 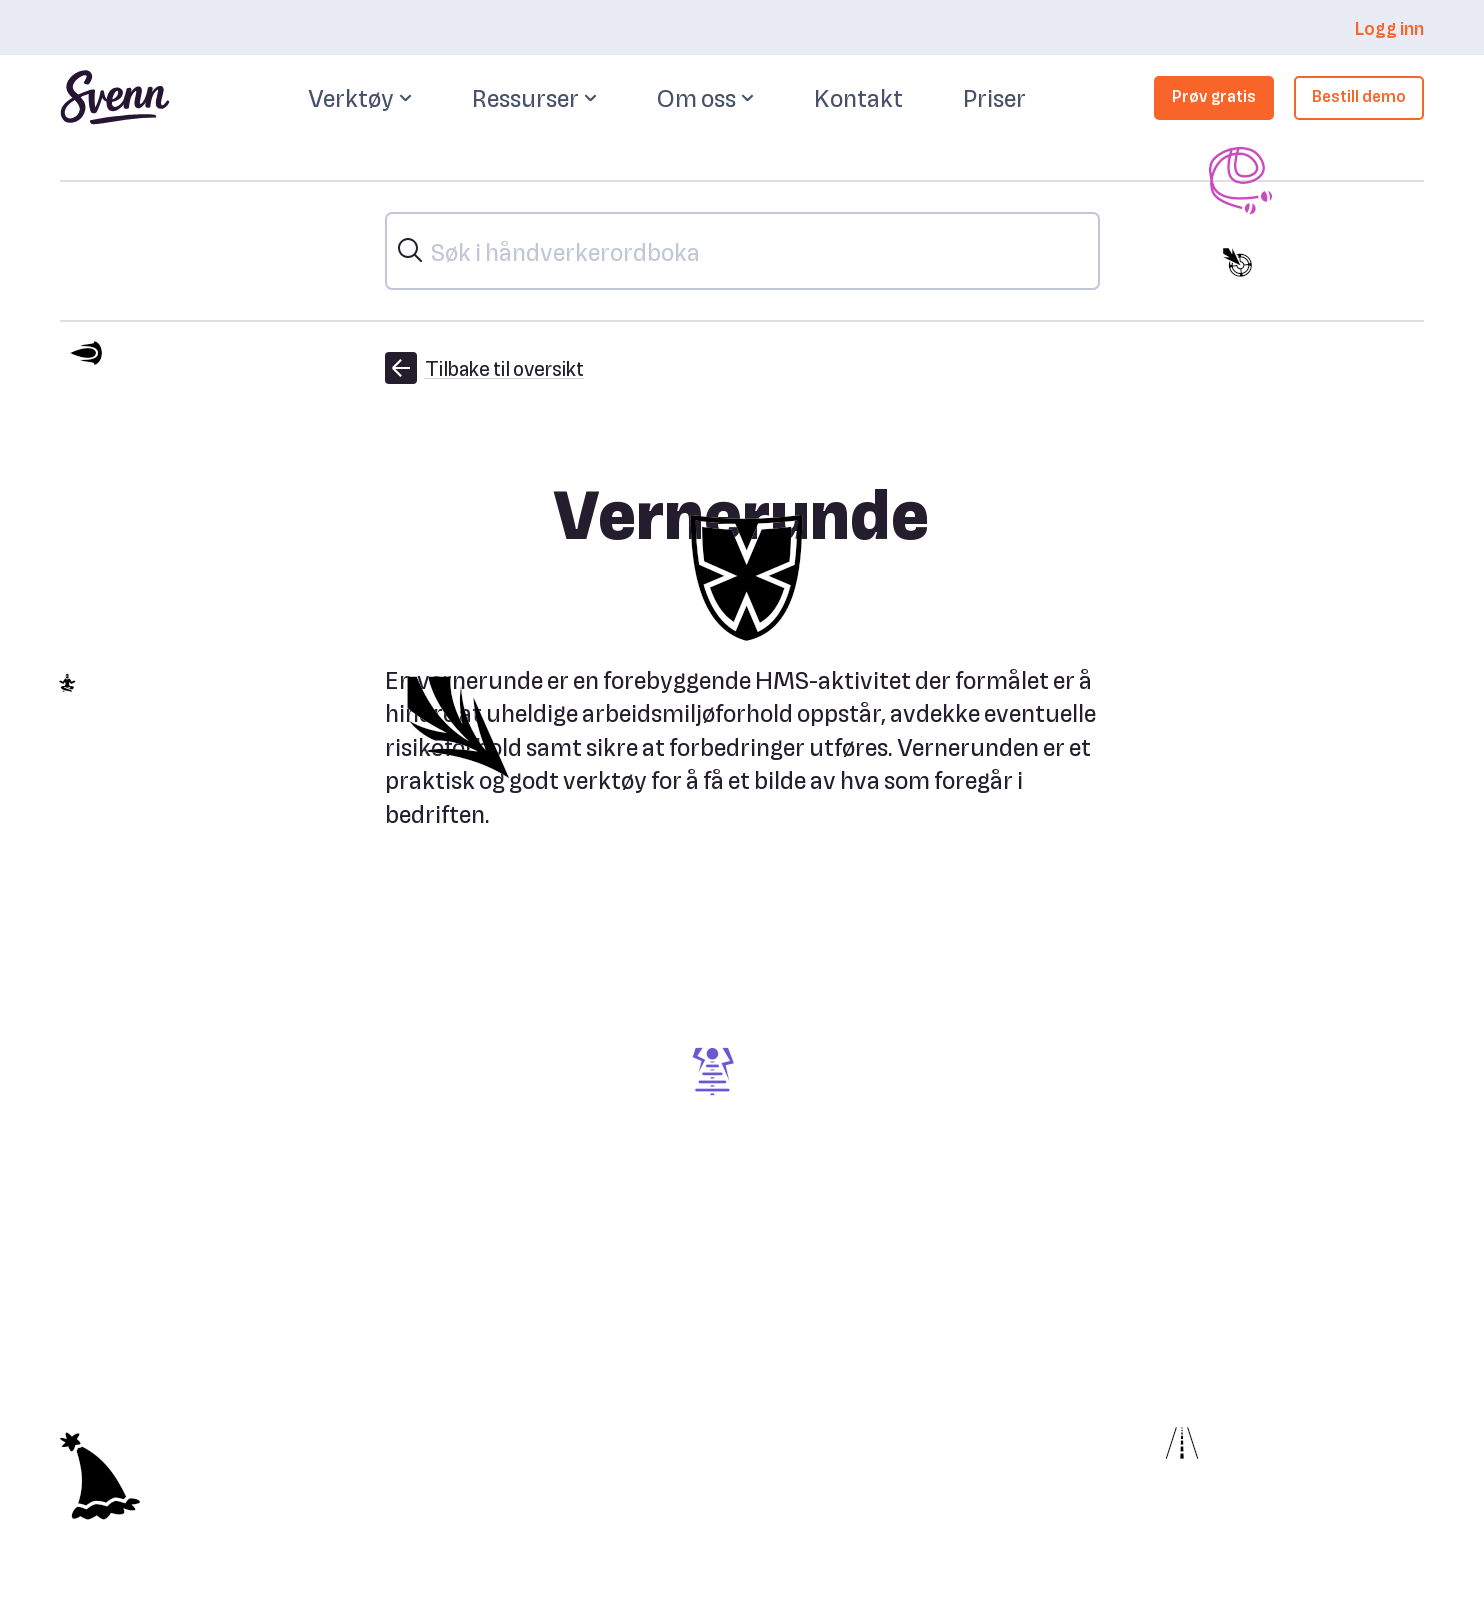 What do you see at coordinates (1237, 262) in the screenshot?
I see `aim or target an objective` at bounding box center [1237, 262].